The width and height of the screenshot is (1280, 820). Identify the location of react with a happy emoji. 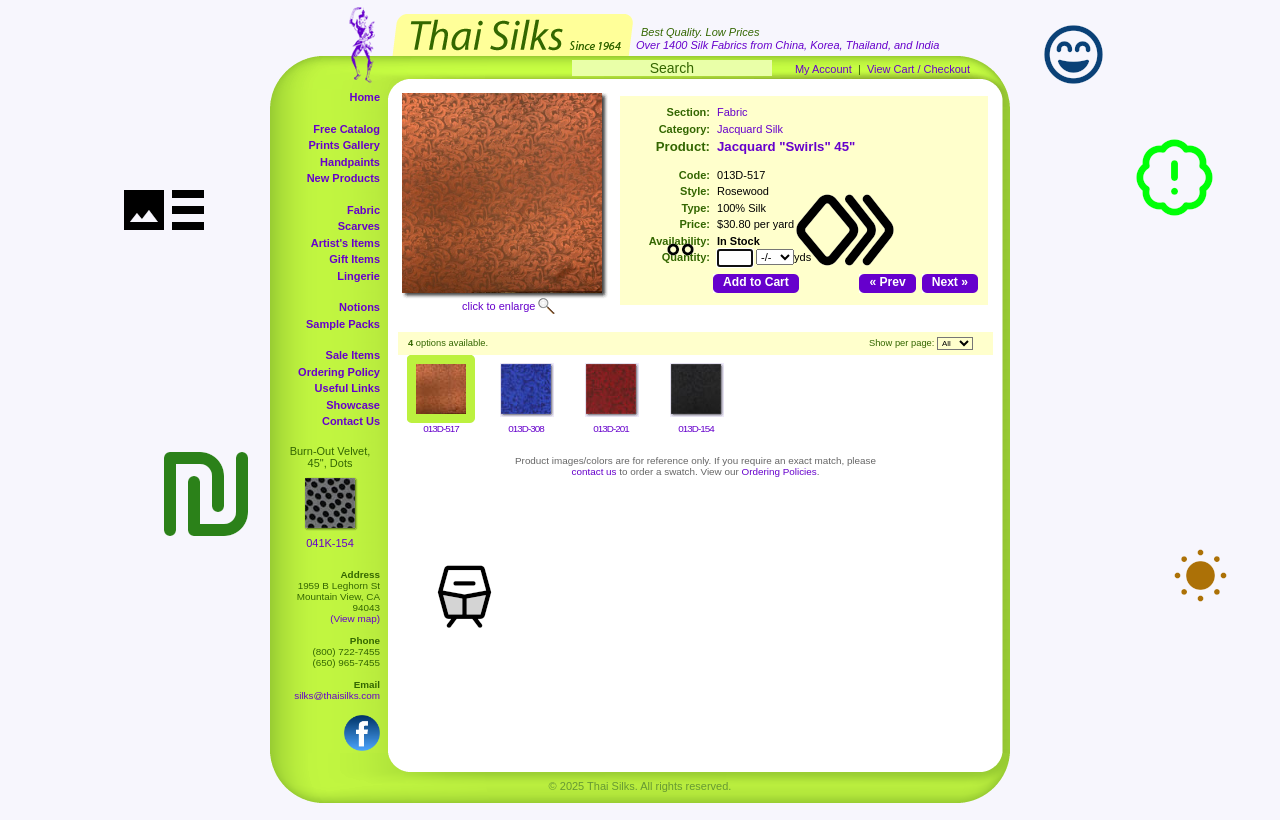
(1073, 54).